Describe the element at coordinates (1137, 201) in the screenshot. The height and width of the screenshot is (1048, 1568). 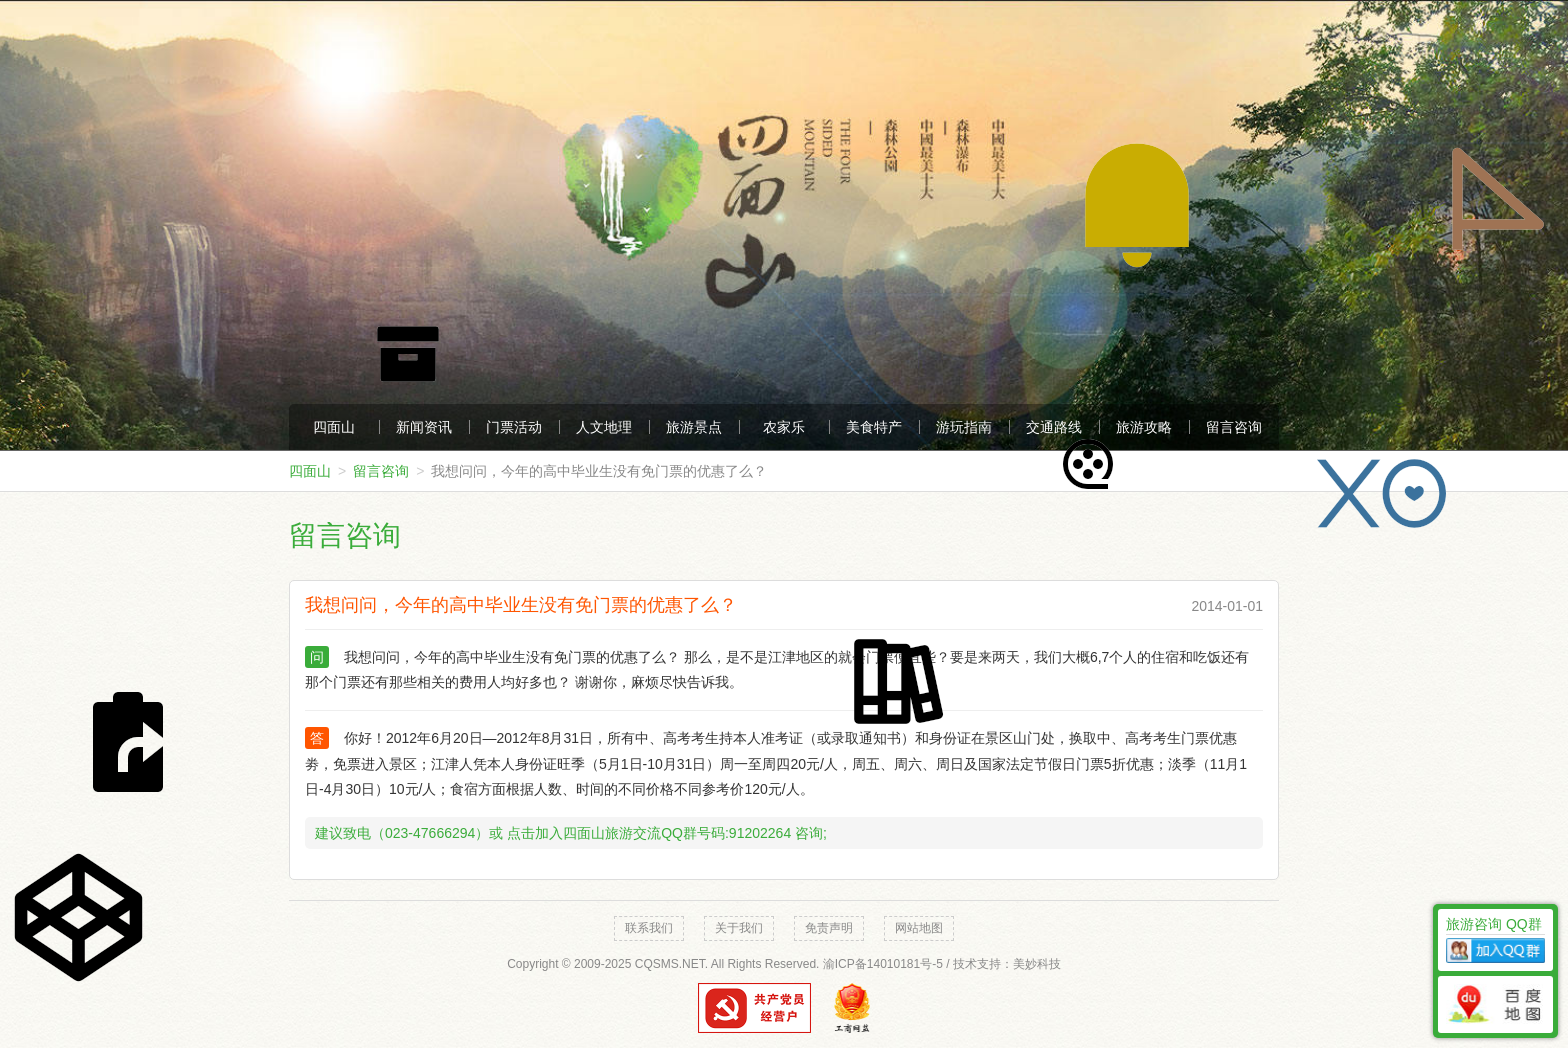
I see `view notifications` at that location.